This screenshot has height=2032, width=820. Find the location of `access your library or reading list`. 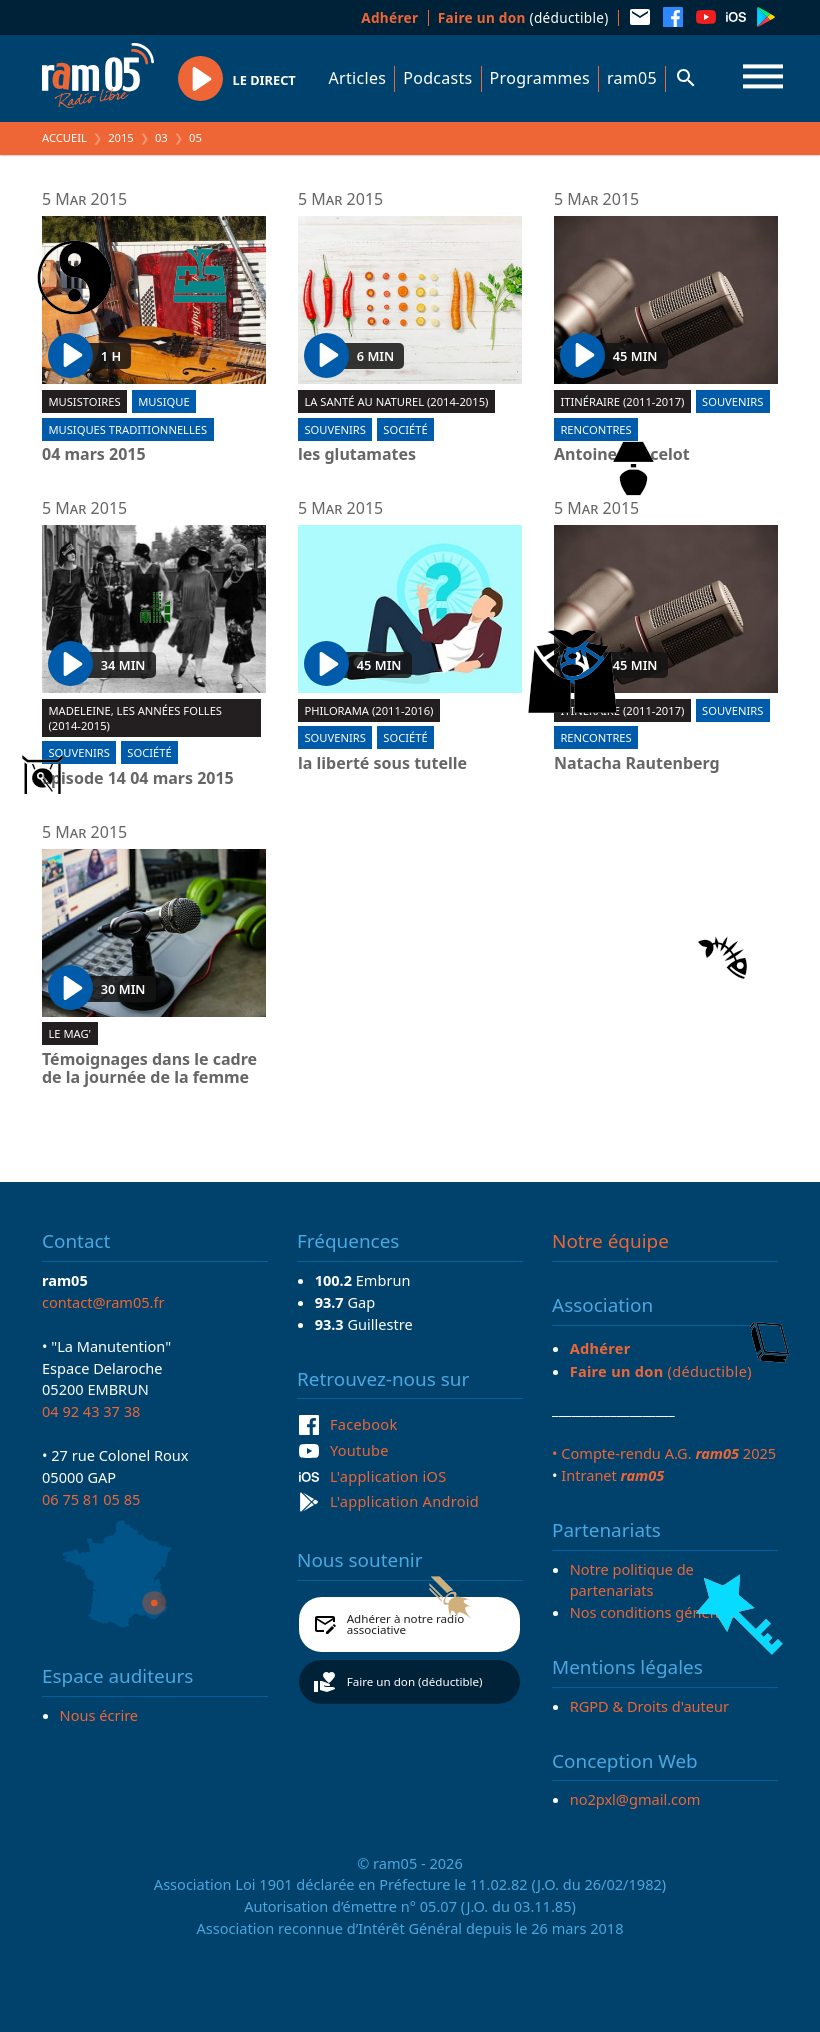

access your library or reading list is located at coordinates (769, 1342).